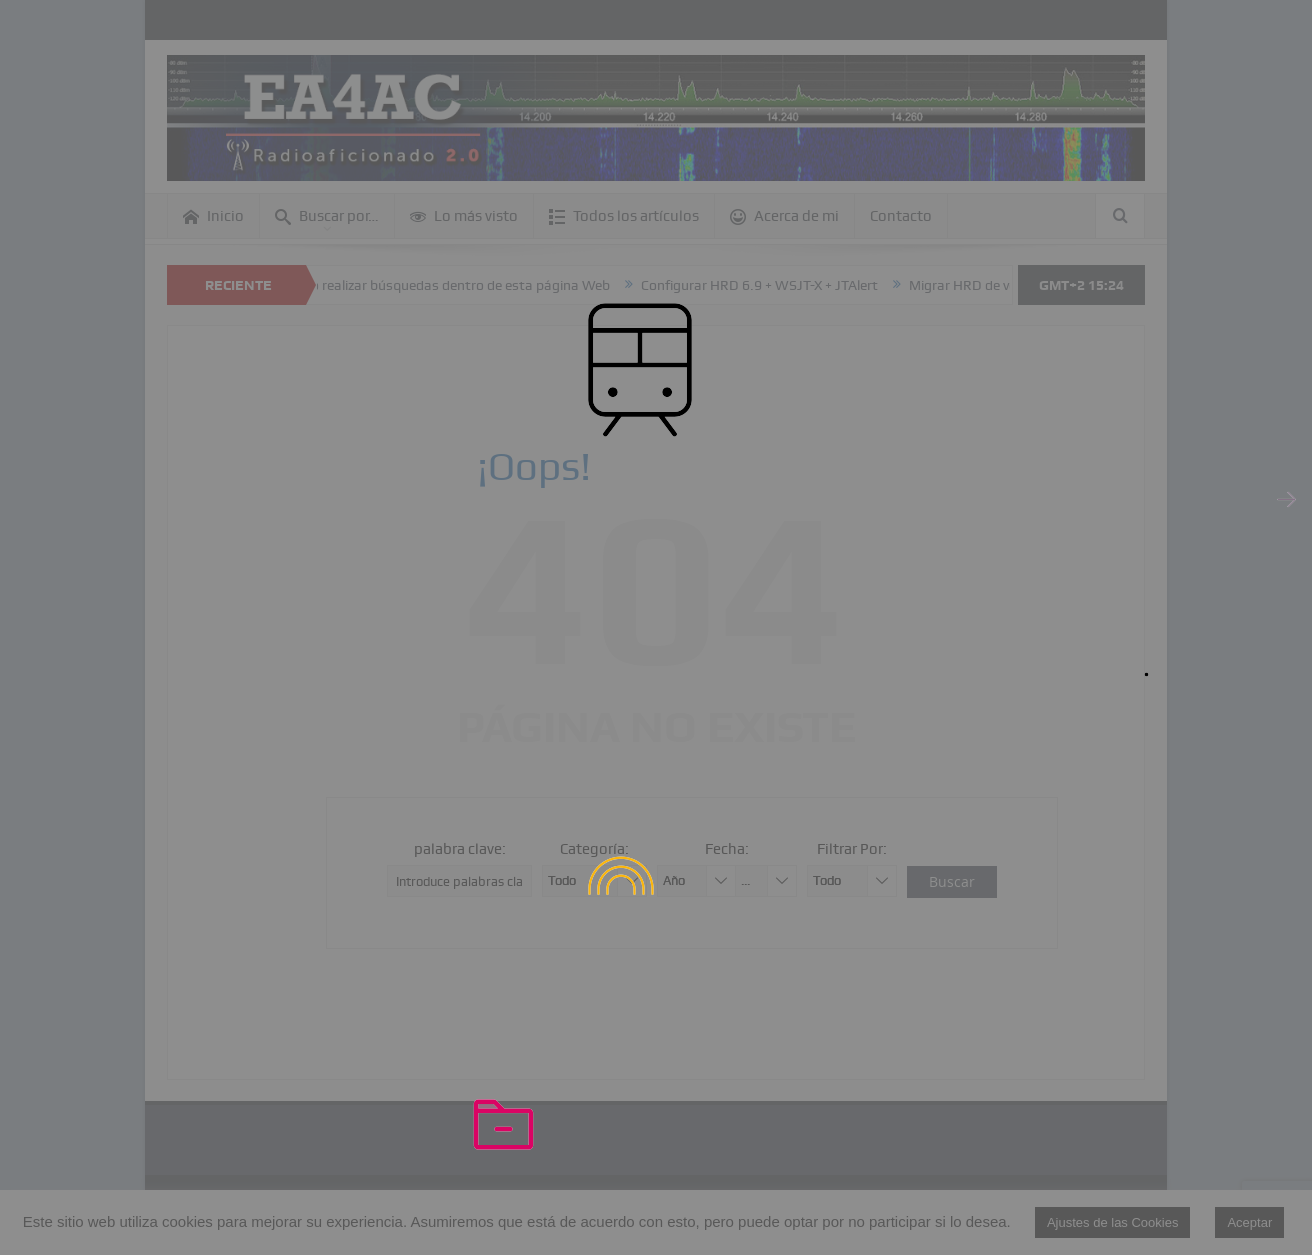 The height and width of the screenshot is (1255, 1312). Describe the element at coordinates (1286, 499) in the screenshot. I see `navigate to the next item or screen` at that location.